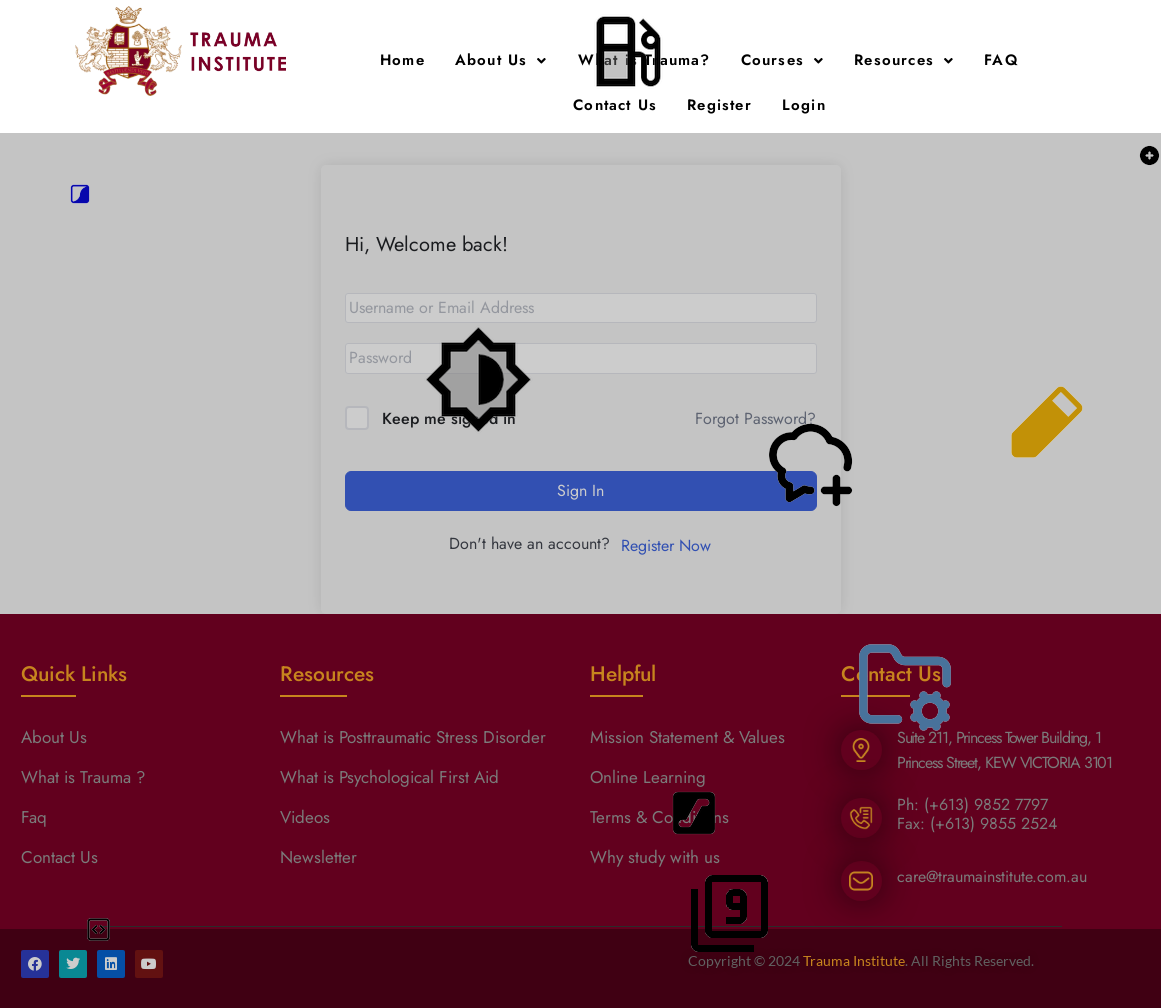 The height and width of the screenshot is (1008, 1161). What do you see at coordinates (80, 194) in the screenshot?
I see `adjust display contrast settings` at bounding box center [80, 194].